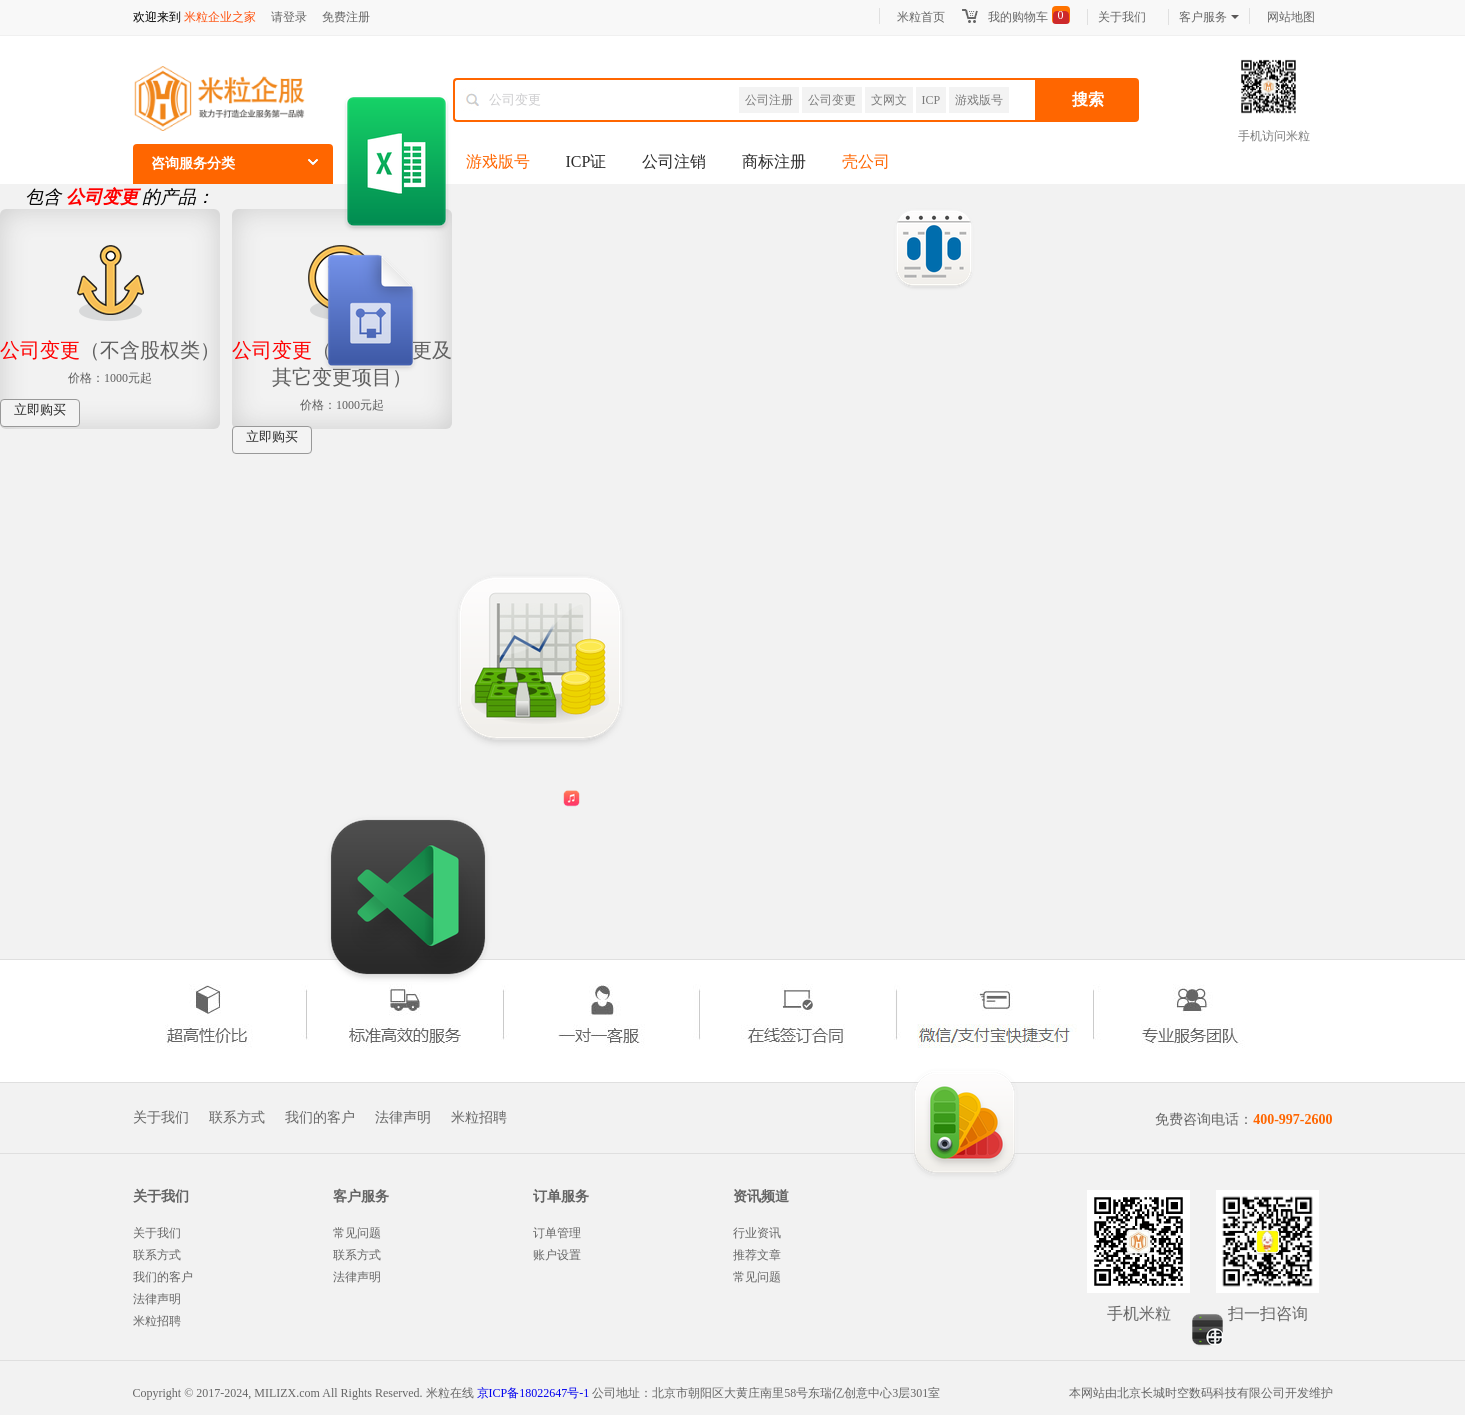 This screenshot has height=1415, width=1465. I want to click on open sk1 color picker application, so click(964, 1122).